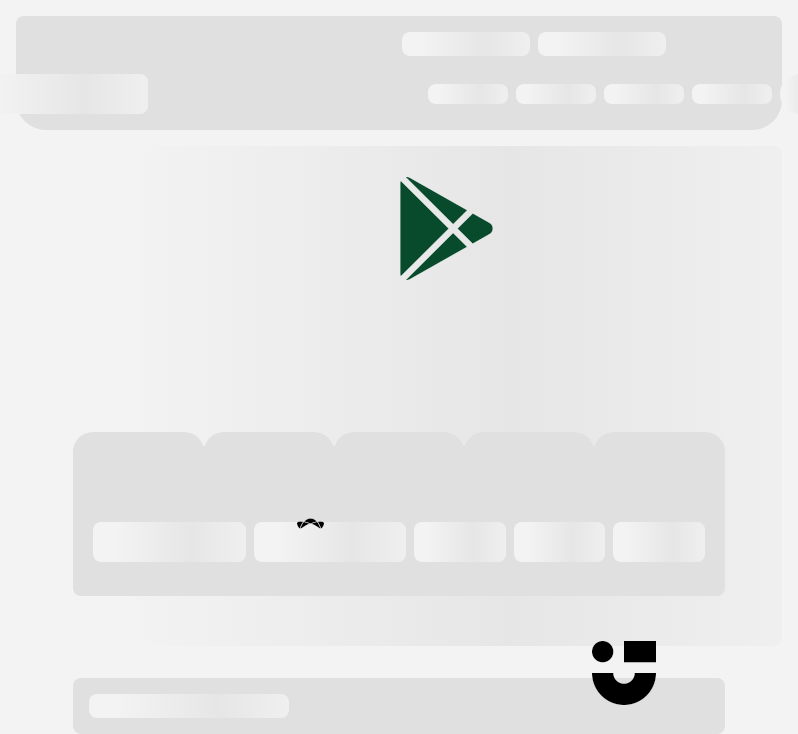  I want to click on topcoder logo - link to competitive programming platform, so click(310, 523).